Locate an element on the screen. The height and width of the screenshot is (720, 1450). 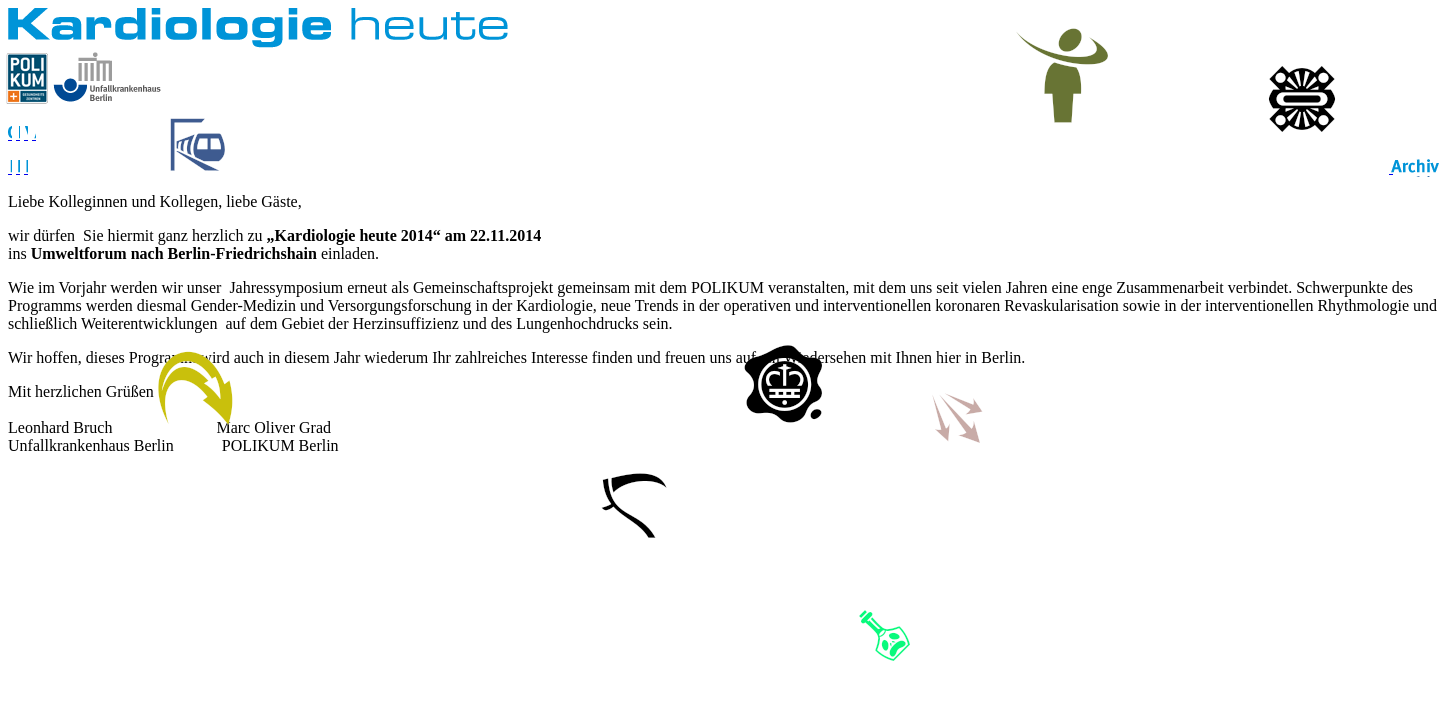
view subway or metro transit options is located at coordinates (197, 144).